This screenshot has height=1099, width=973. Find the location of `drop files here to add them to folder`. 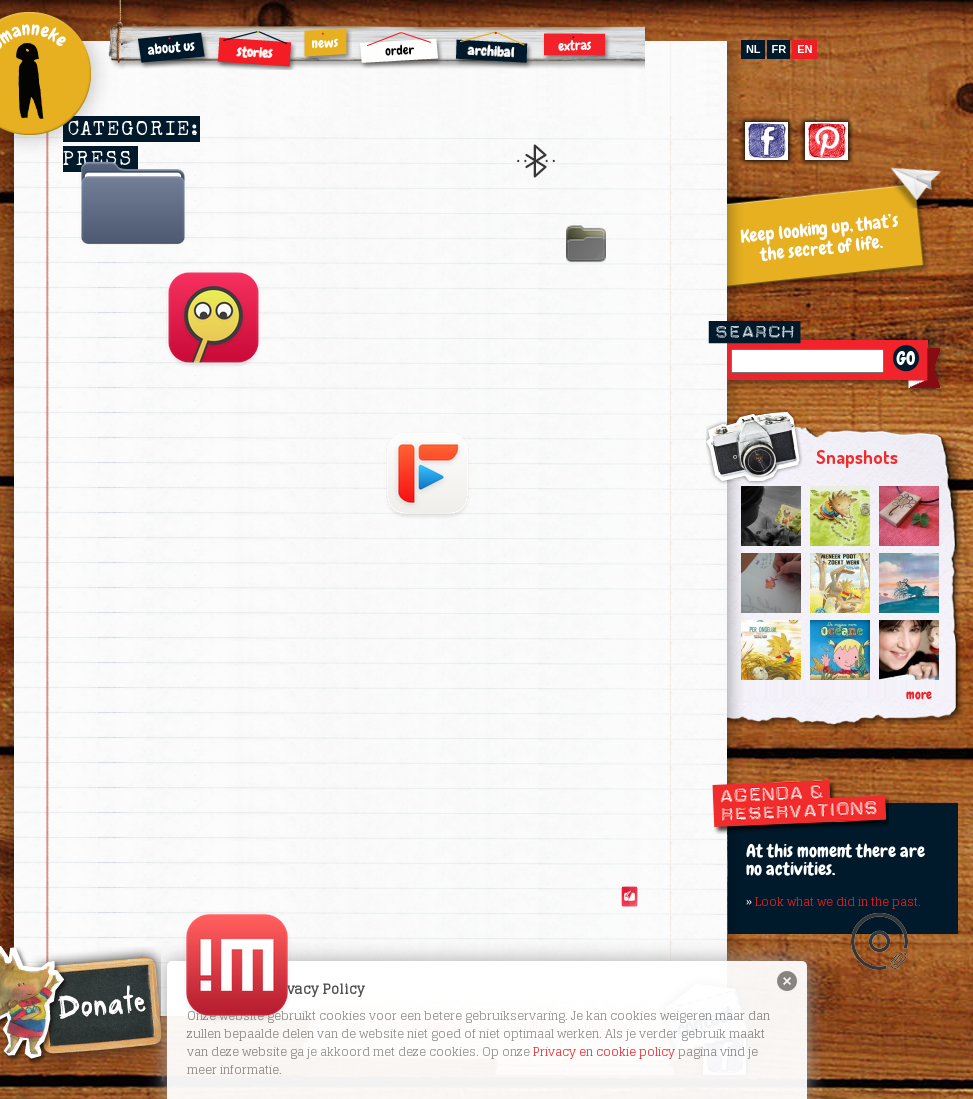

drop files here to add them to folder is located at coordinates (586, 243).